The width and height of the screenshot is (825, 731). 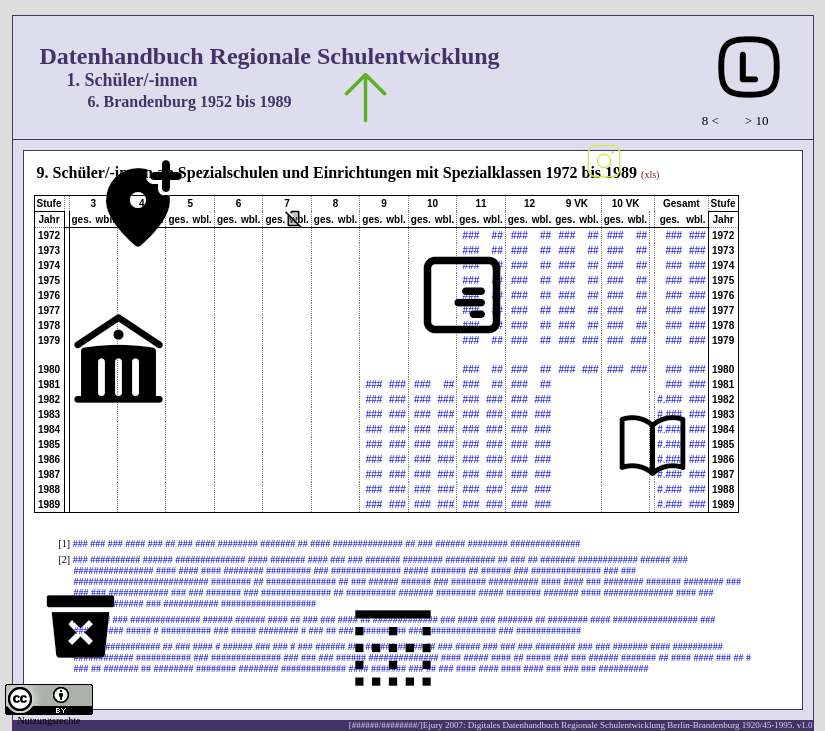 I want to click on open reading mode or e-reader, so click(x=652, y=445).